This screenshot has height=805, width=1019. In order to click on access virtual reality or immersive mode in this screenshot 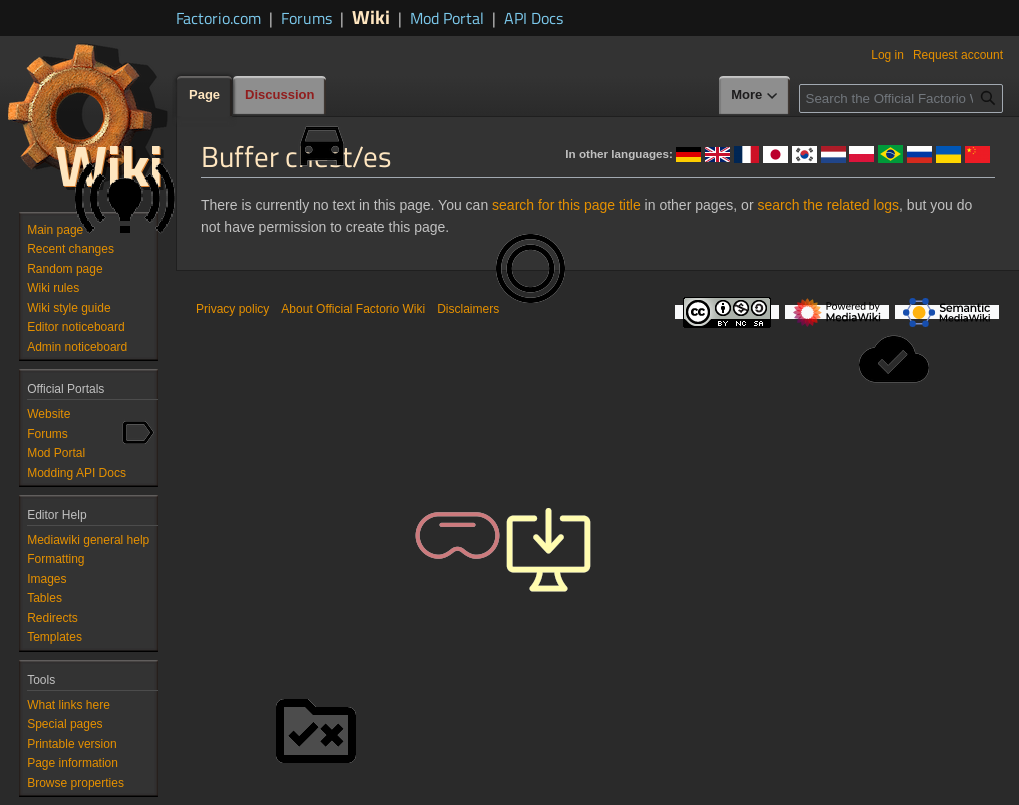, I will do `click(457, 535)`.